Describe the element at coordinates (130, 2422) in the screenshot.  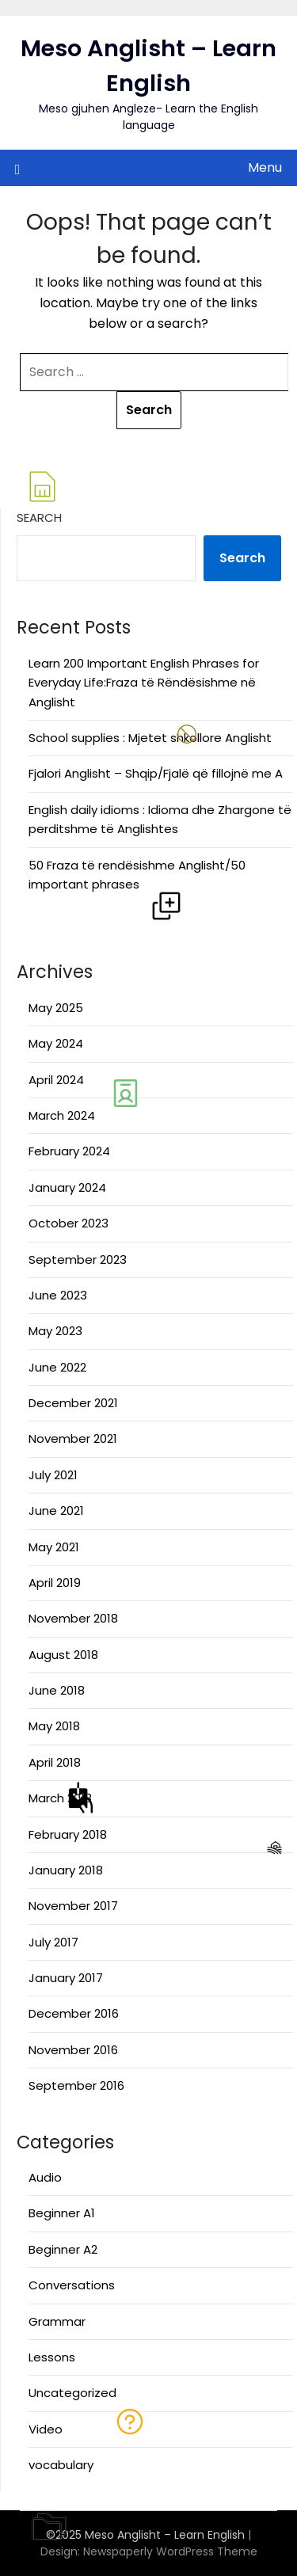
I see `access help or support` at that location.